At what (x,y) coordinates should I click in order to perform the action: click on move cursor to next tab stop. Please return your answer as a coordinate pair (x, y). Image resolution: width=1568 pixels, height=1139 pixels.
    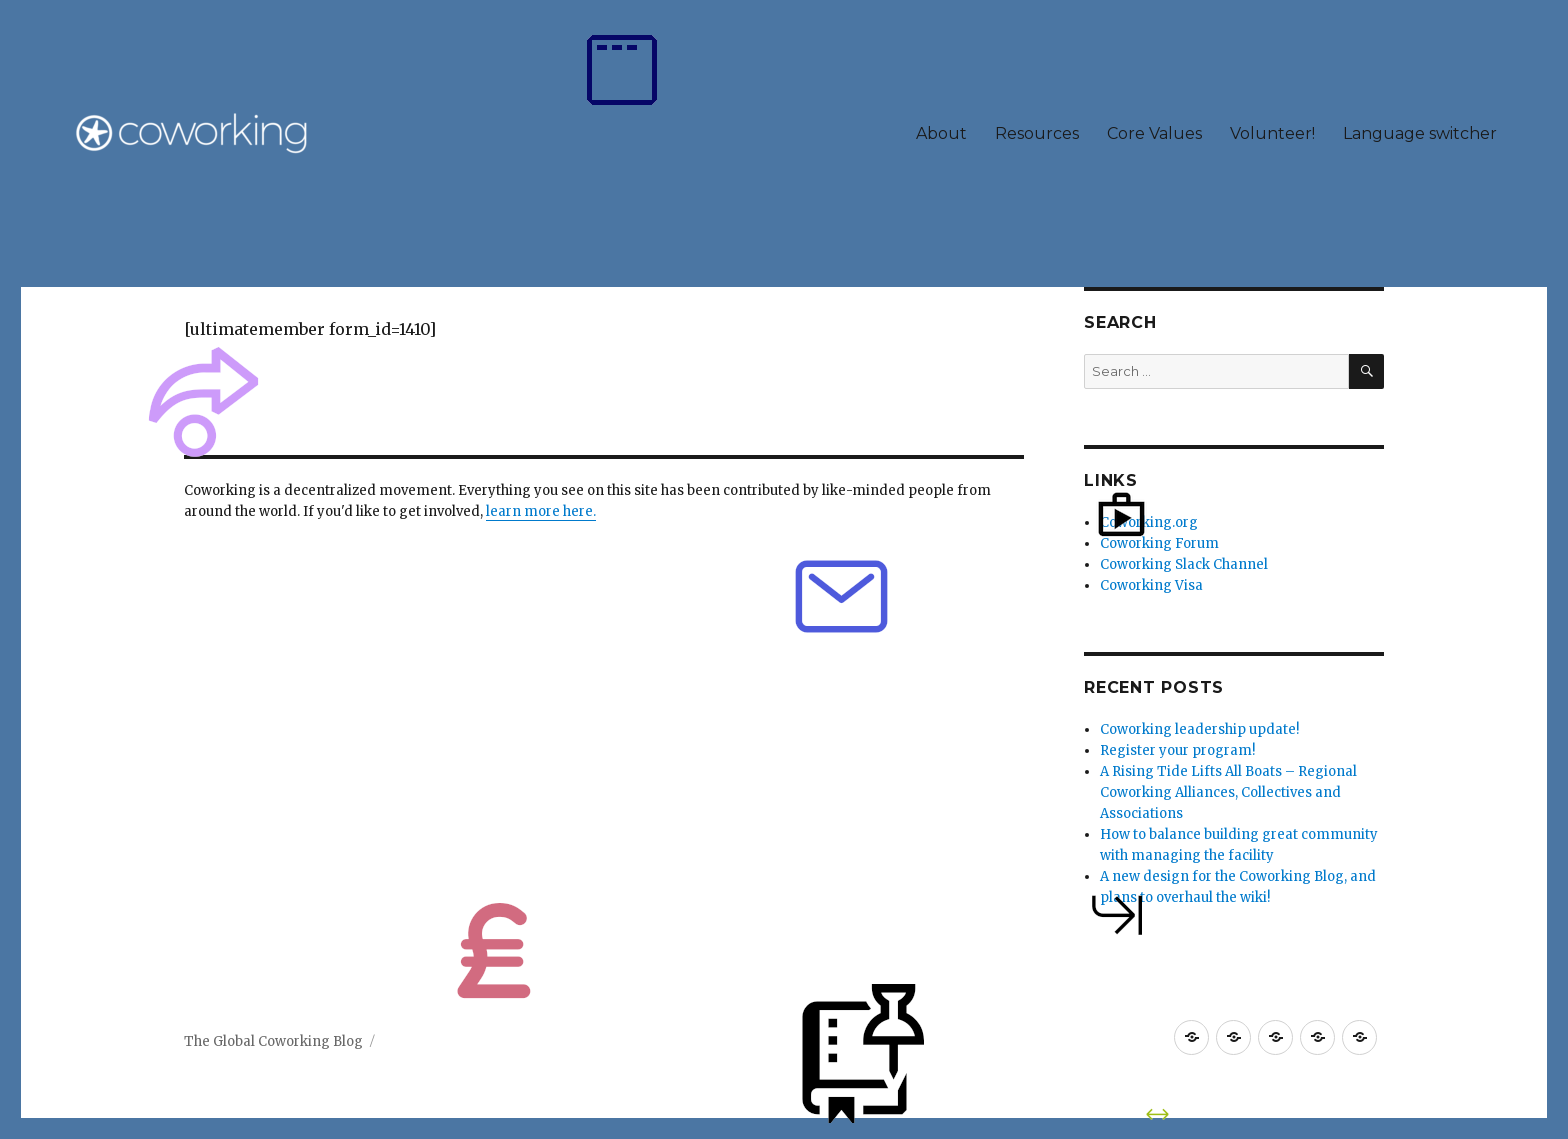
    Looking at the image, I should click on (1113, 913).